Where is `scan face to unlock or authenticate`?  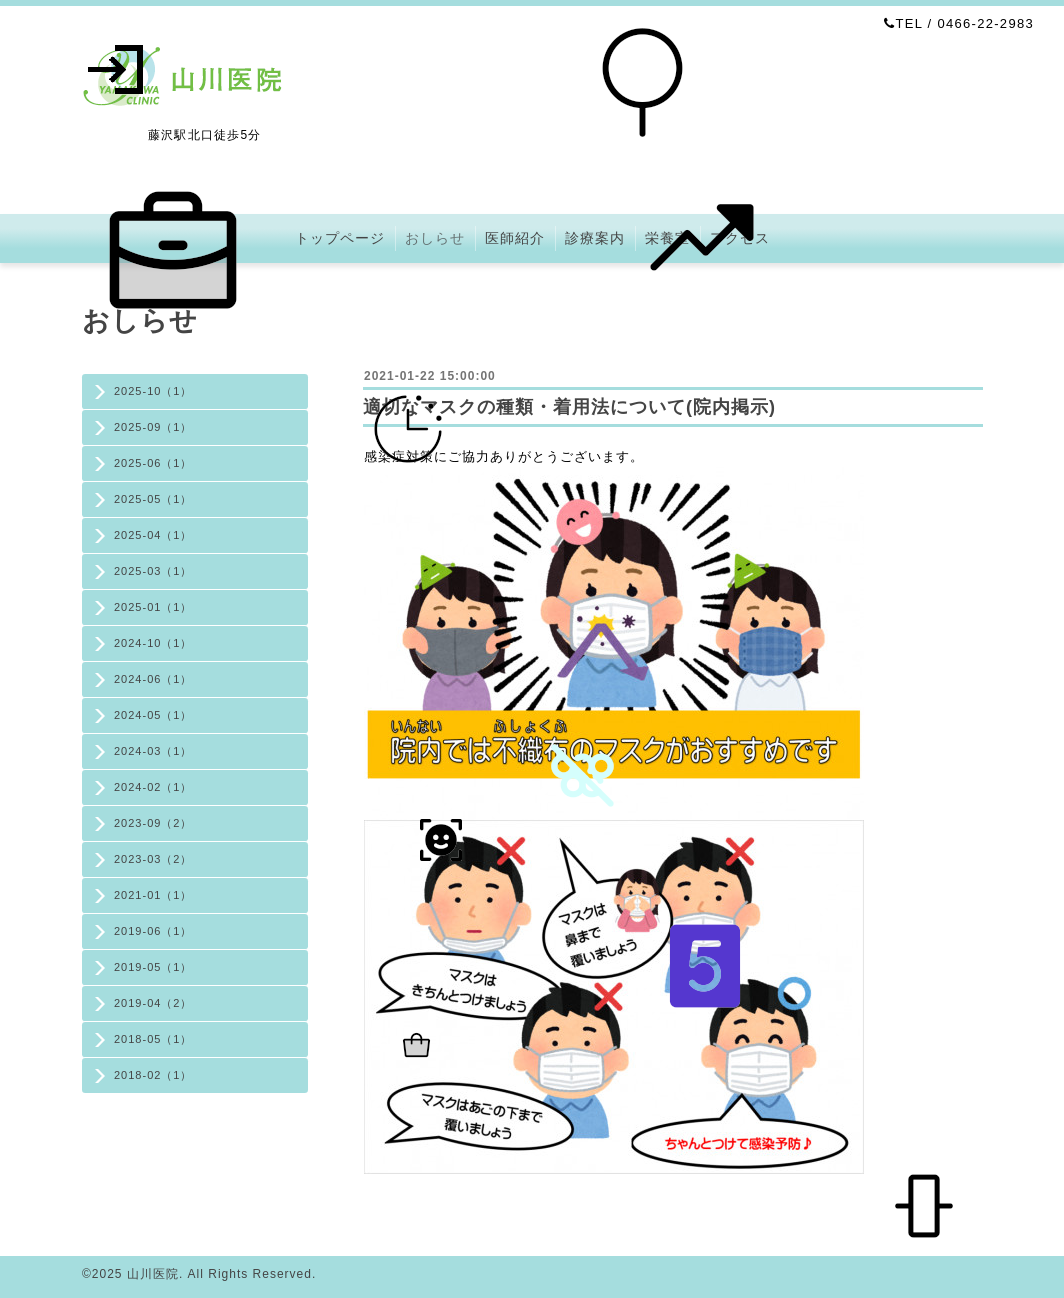
scan face to unlock or authenticate is located at coordinates (441, 840).